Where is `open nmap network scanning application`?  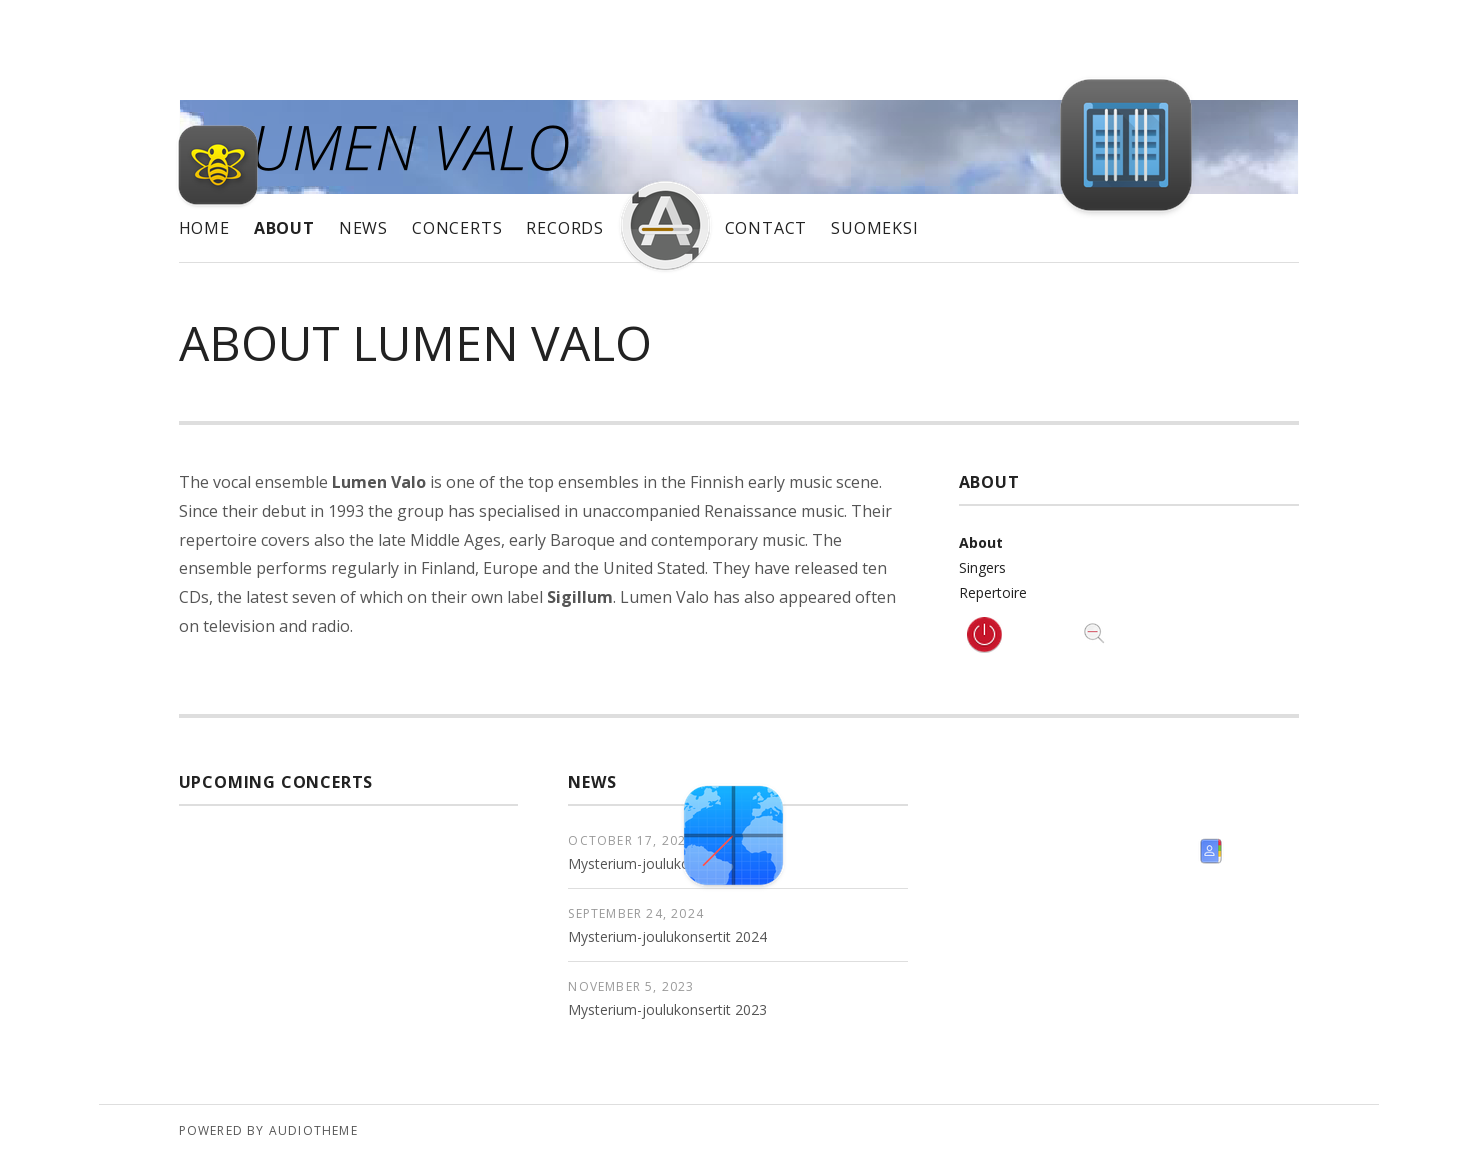
open nmap network scanning application is located at coordinates (733, 835).